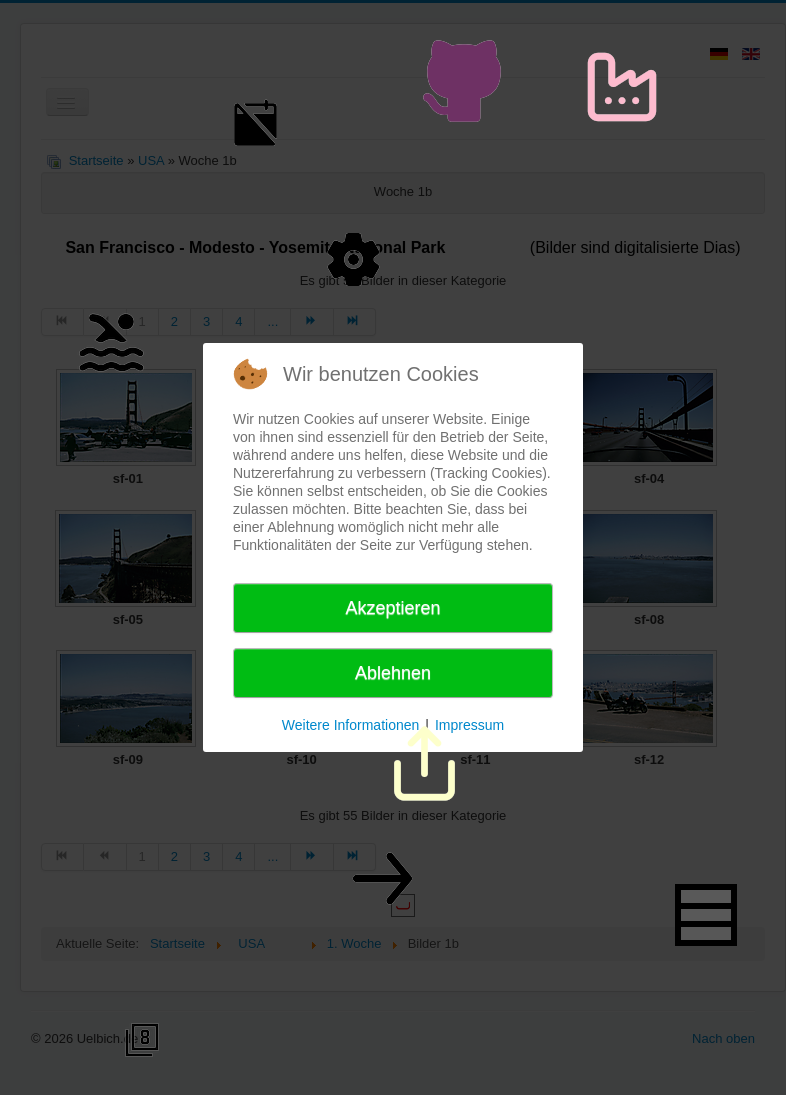 This screenshot has width=786, height=1095. I want to click on view data in row layout, so click(706, 915).